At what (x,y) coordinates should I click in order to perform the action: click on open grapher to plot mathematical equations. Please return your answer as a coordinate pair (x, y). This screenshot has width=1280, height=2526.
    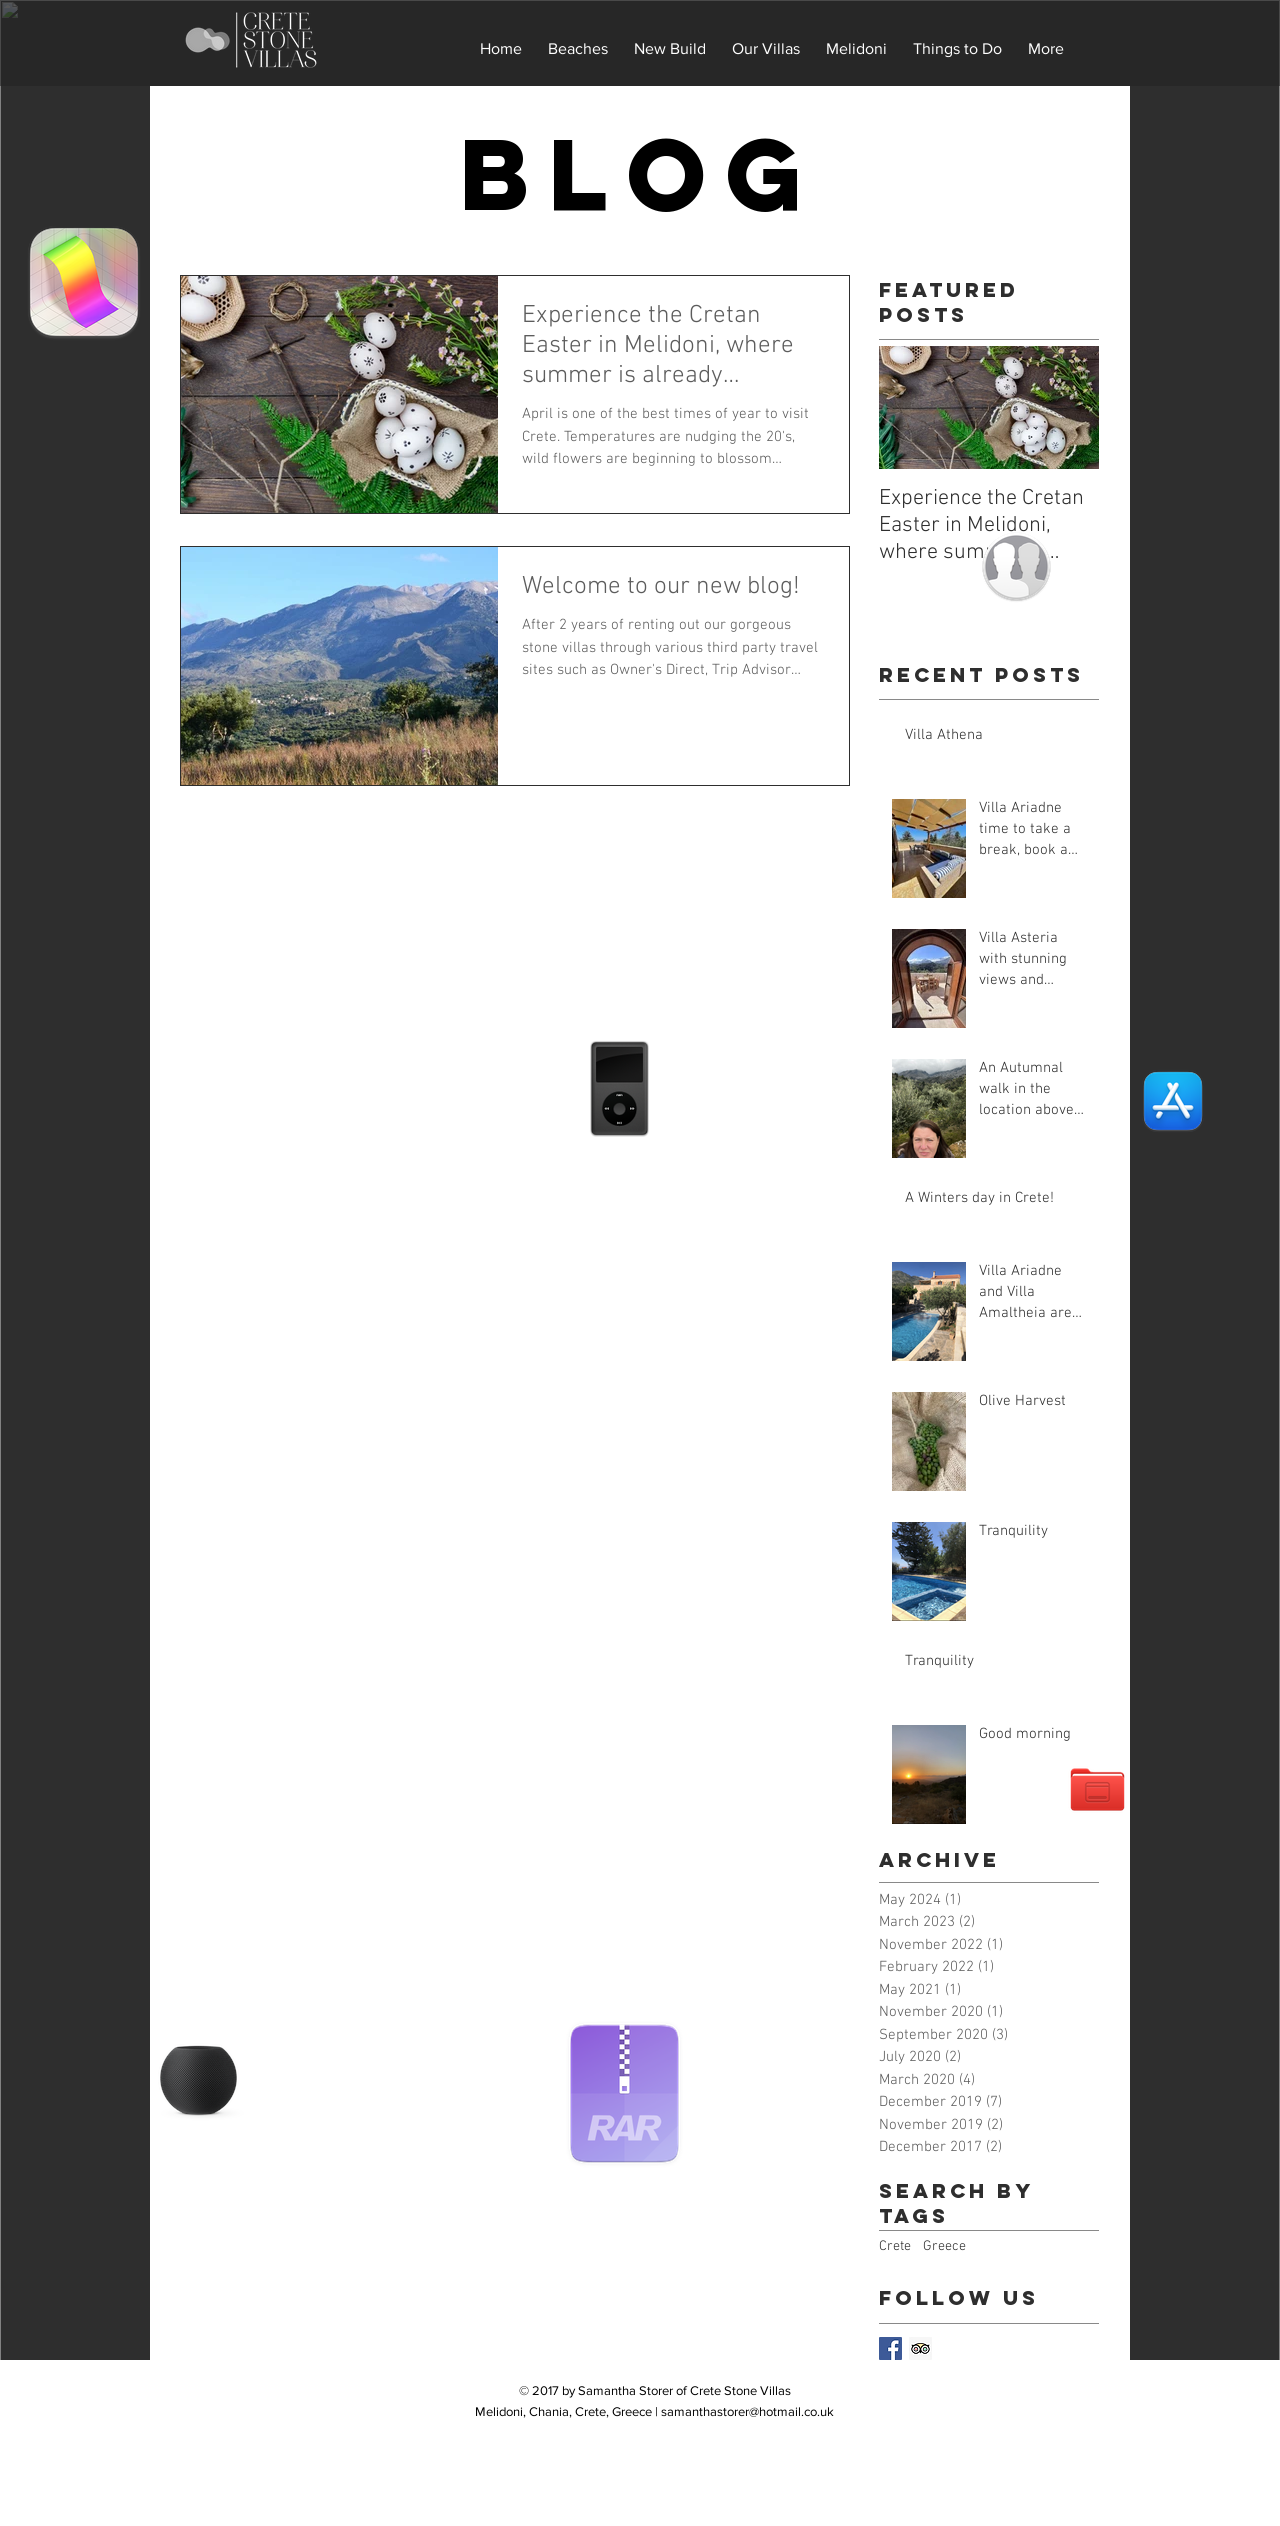
    Looking at the image, I should click on (84, 282).